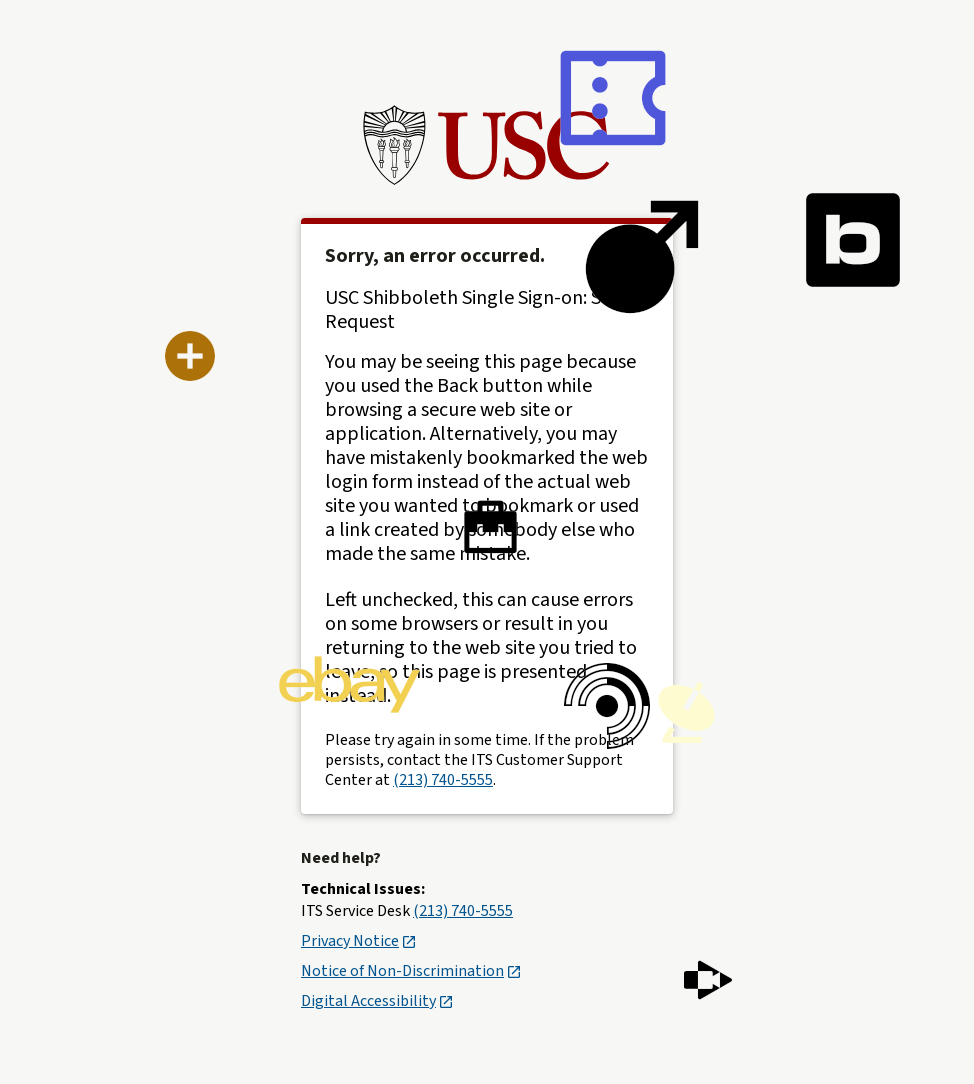 The width and height of the screenshot is (974, 1084). I want to click on open the eBay app, so click(349, 684).